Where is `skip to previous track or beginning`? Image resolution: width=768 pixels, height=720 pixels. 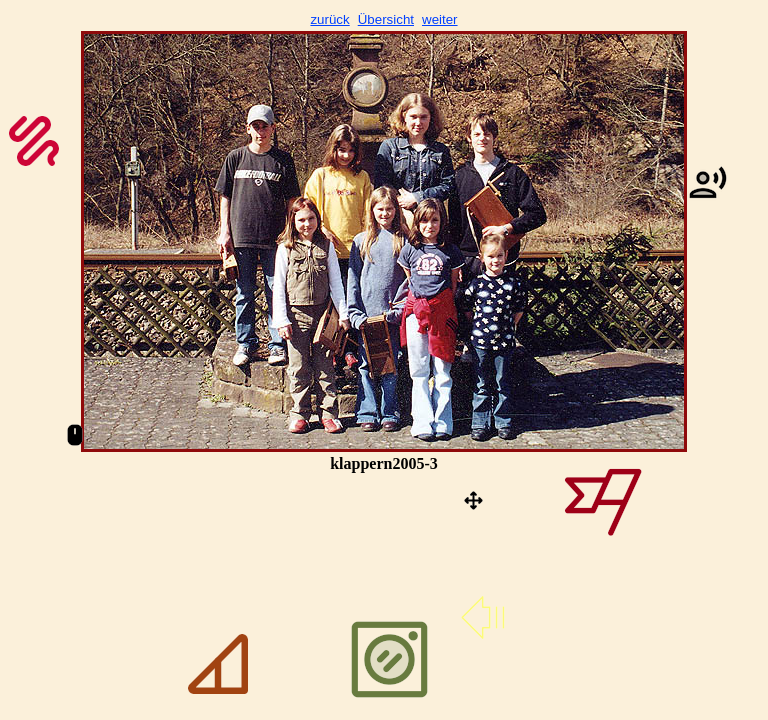 skip to previous track or beginning is located at coordinates (484, 617).